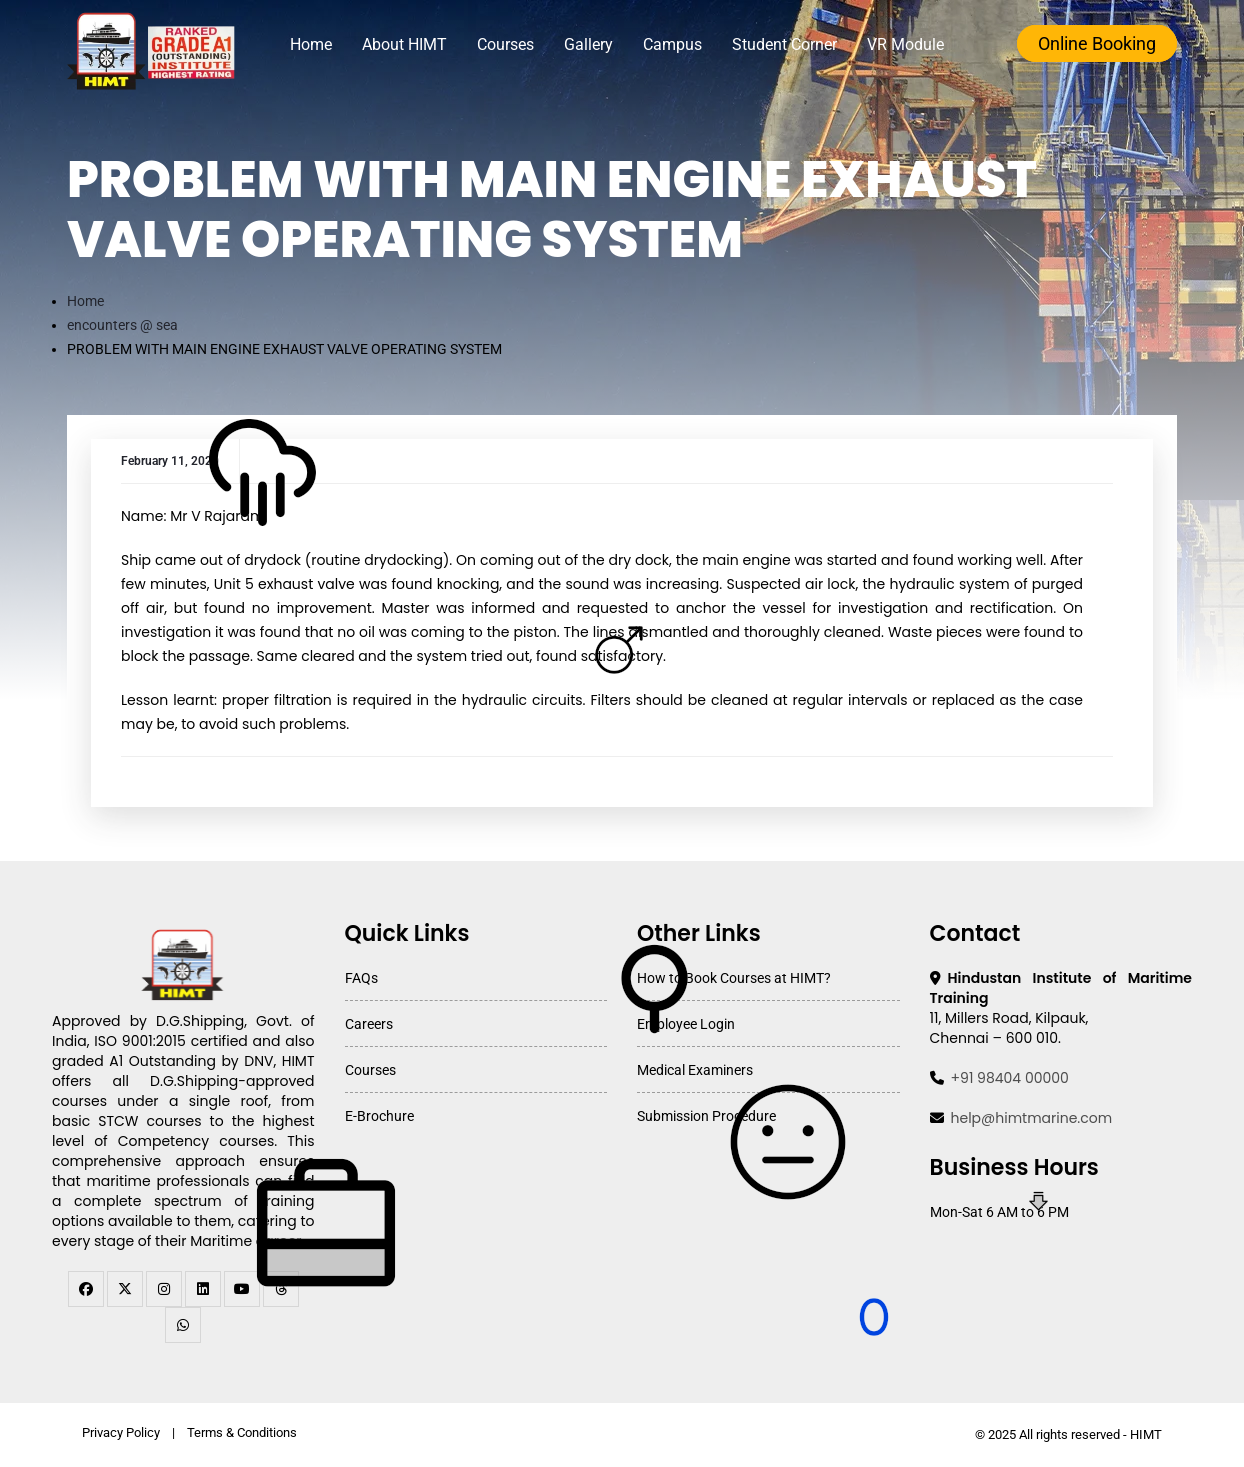 The image size is (1244, 1467). Describe the element at coordinates (620, 649) in the screenshot. I see `indicates male gender selection` at that location.